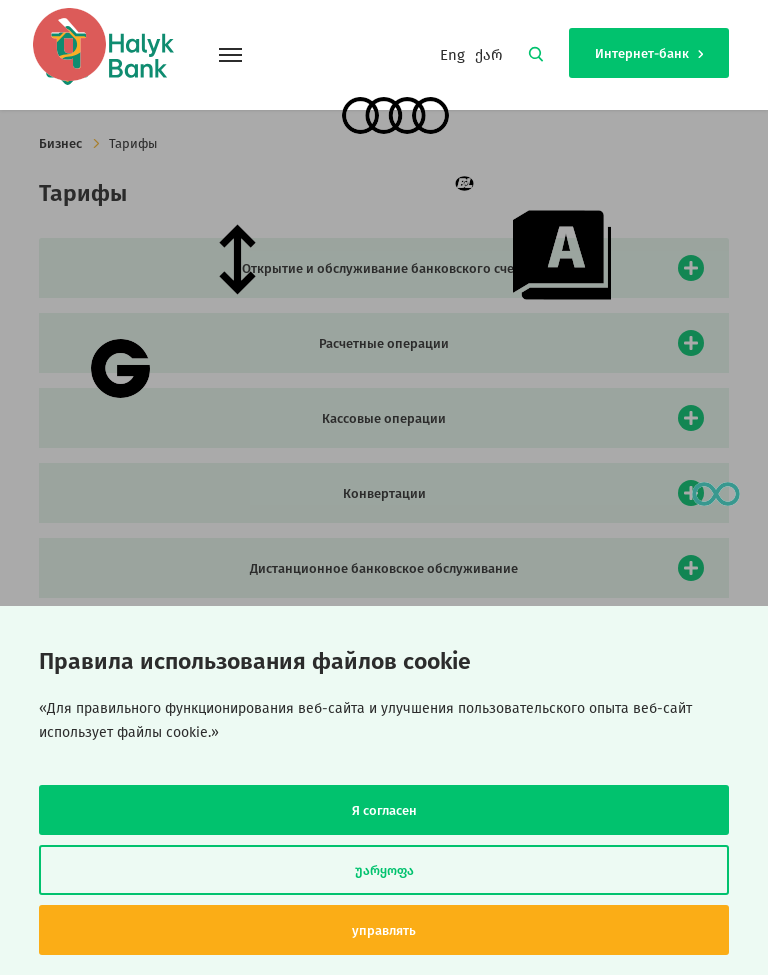 This screenshot has width=768, height=975. Describe the element at coordinates (69, 44) in the screenshot. I see `open PhonePe payment app` at that location.